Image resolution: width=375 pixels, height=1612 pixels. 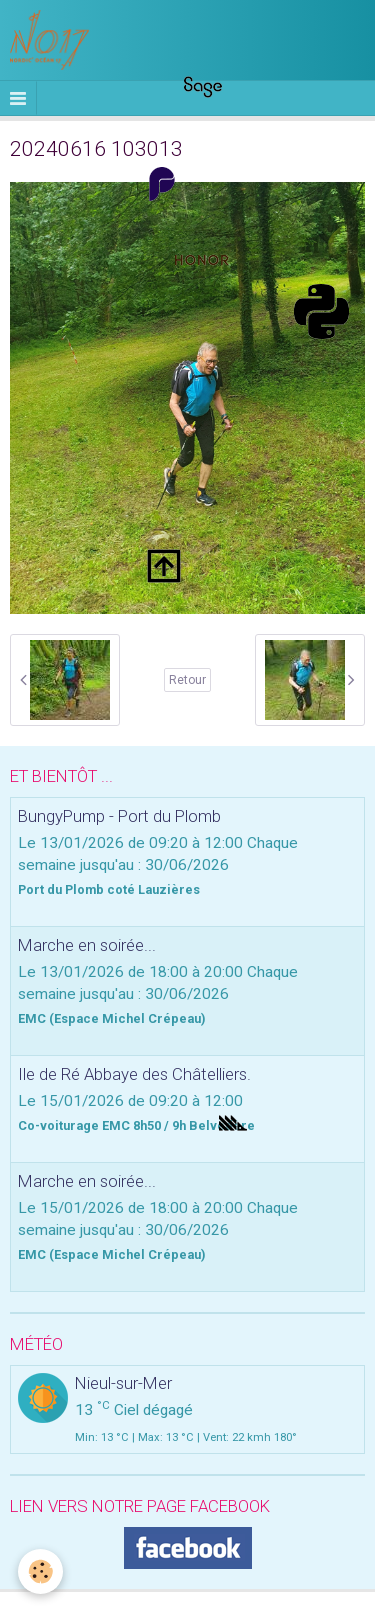 I want to click on honor brand logo, so click(x=202, y=260).